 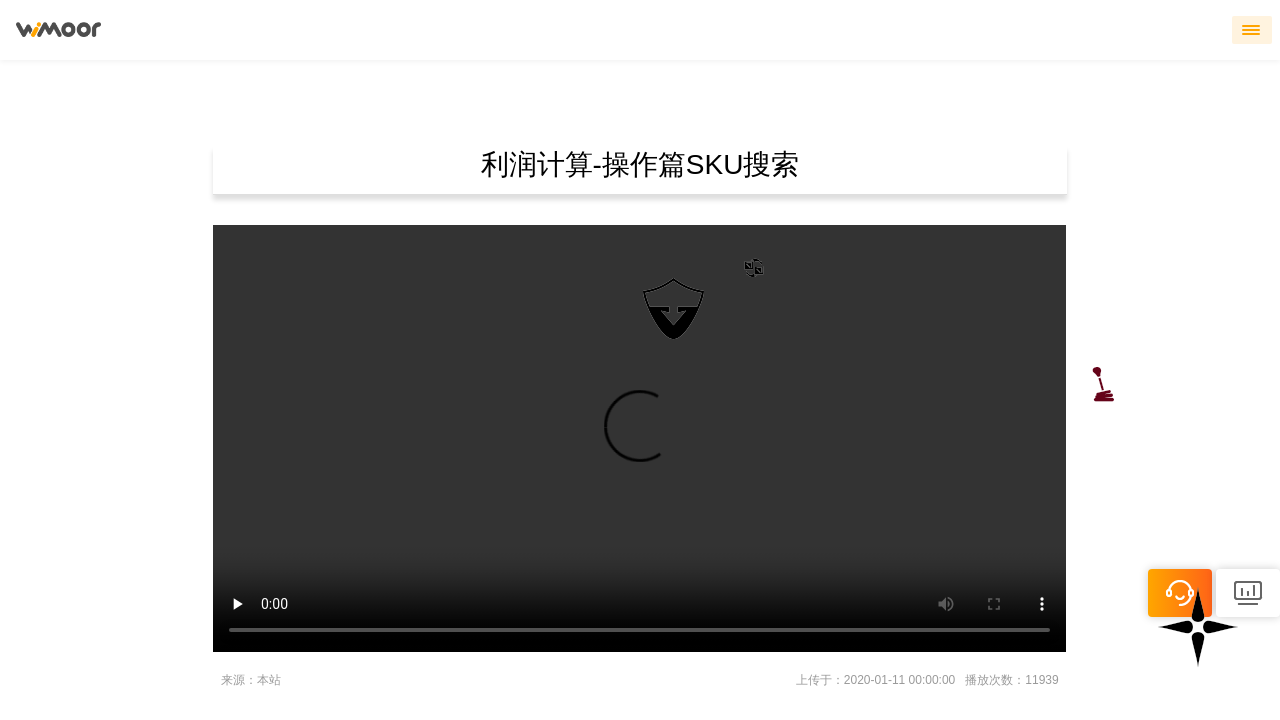 I want to click on initiate a trade or exchange between players, so click(x=754, y=268).